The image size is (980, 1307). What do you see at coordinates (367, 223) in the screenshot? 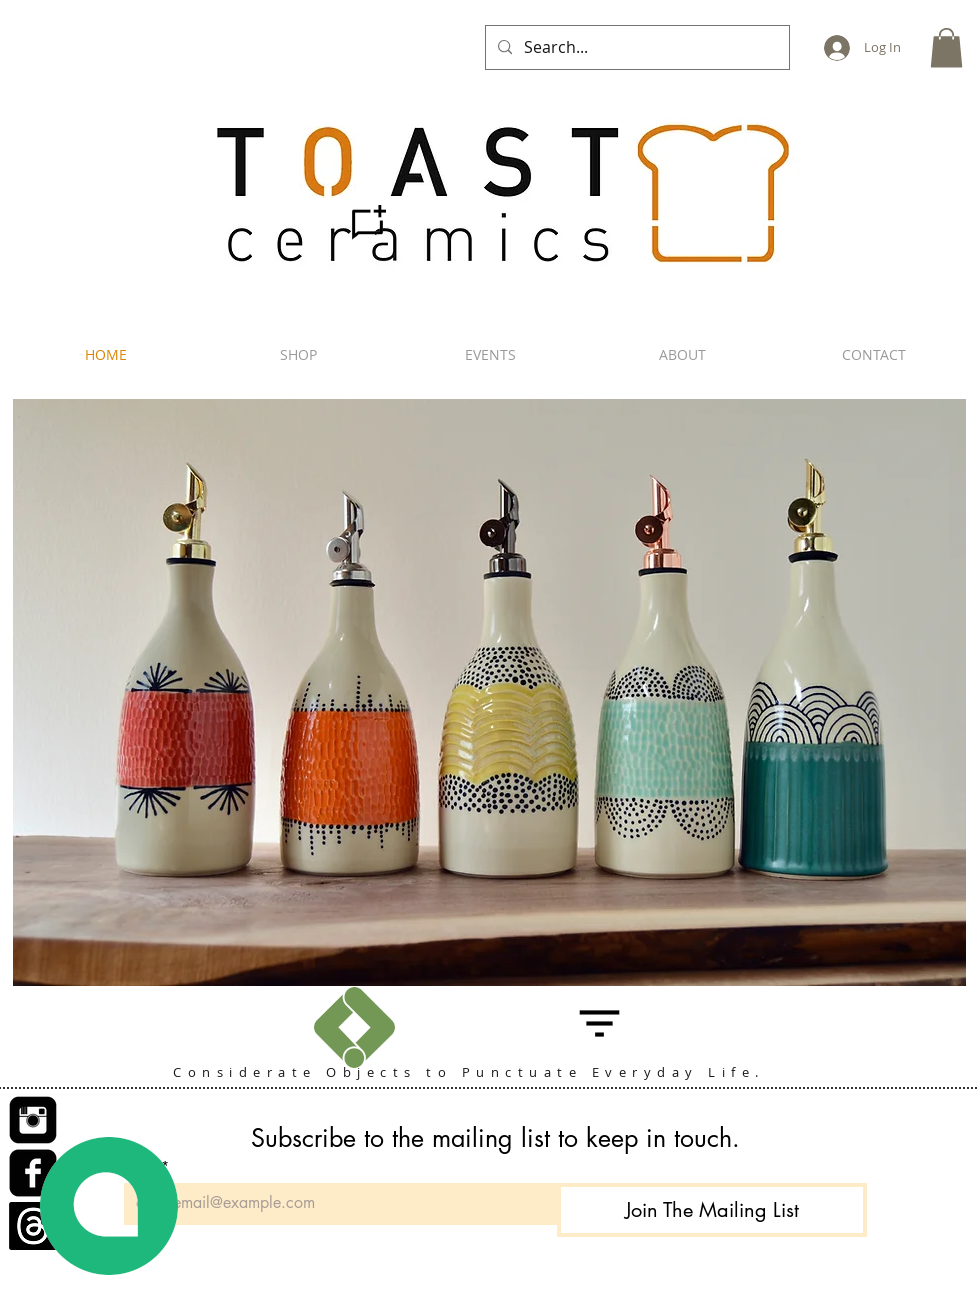
I see `start a new chat conversation` at bounding box center [367, 223].